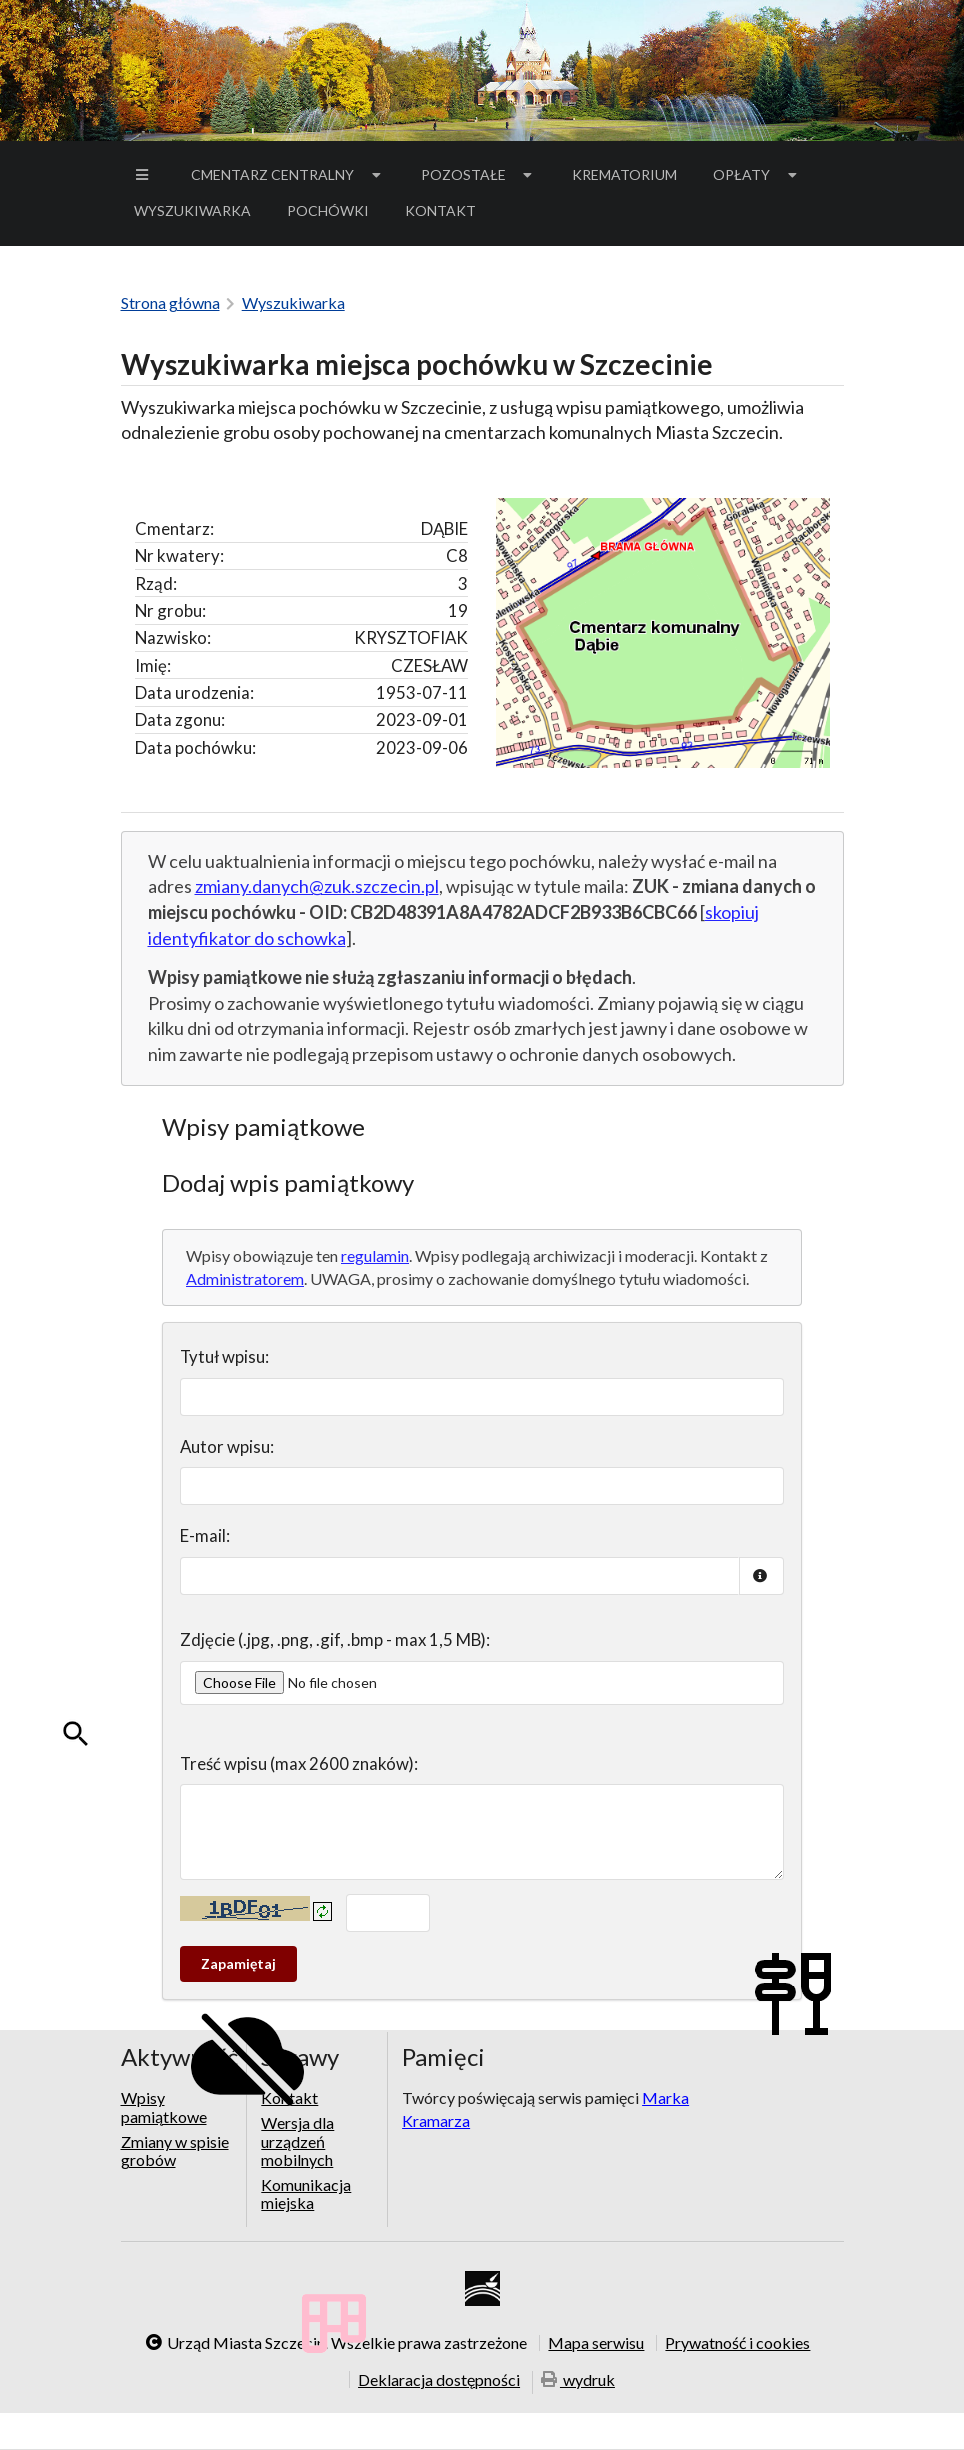 The height and width of the screenshot is (2450, 964). What do you see at coordinates (76, 1734) in the screenshot?
I see `search for content or items` at bounding box center [76, 1734].